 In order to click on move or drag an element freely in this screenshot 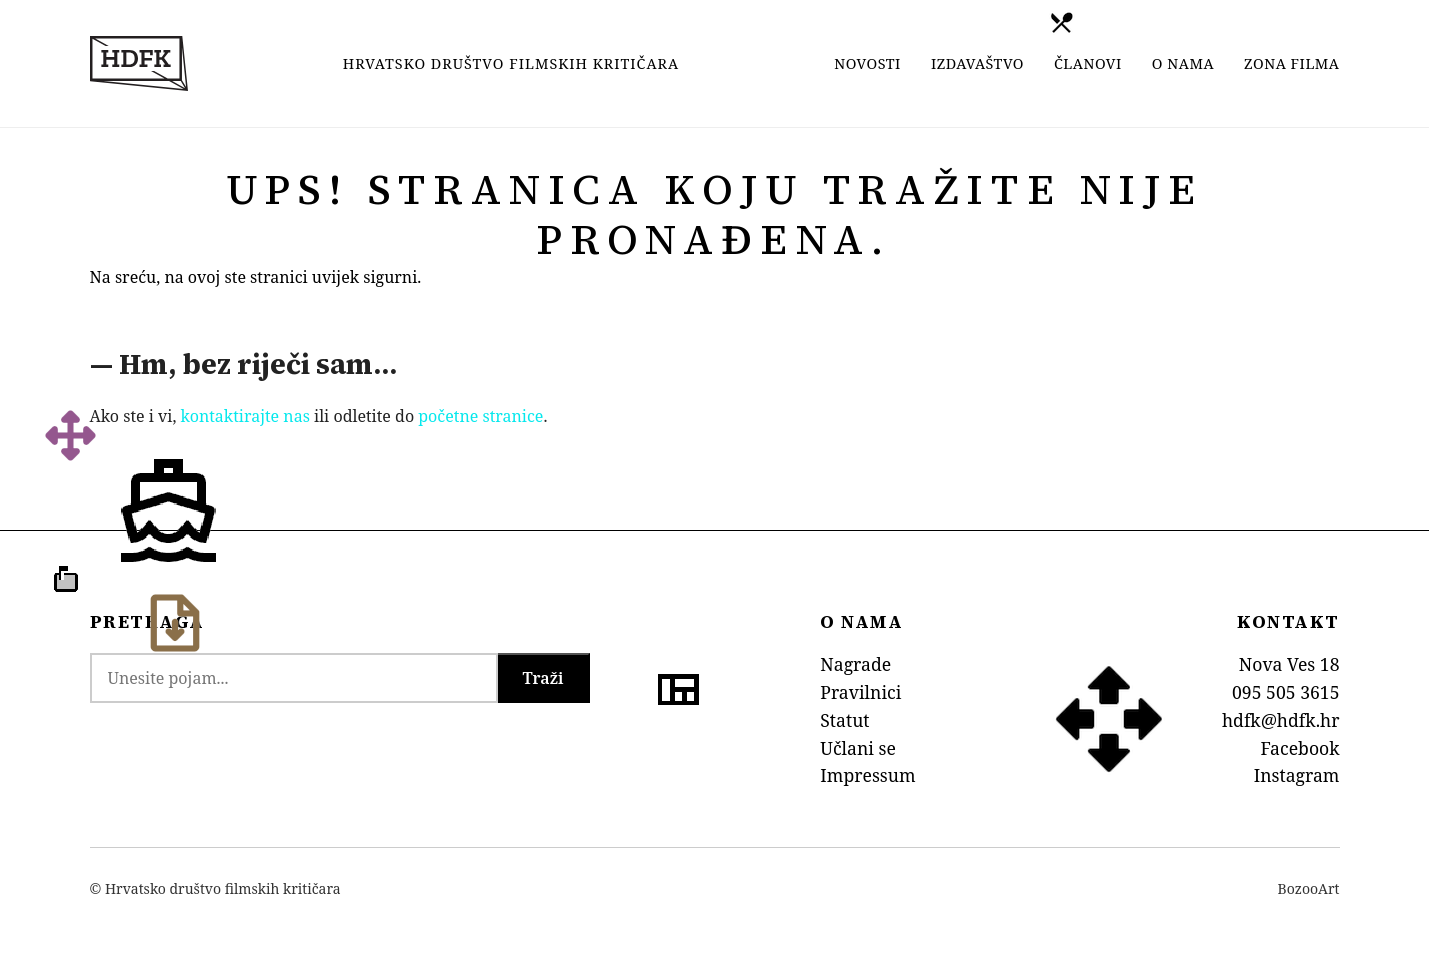, I will do `click(70, 435)`.